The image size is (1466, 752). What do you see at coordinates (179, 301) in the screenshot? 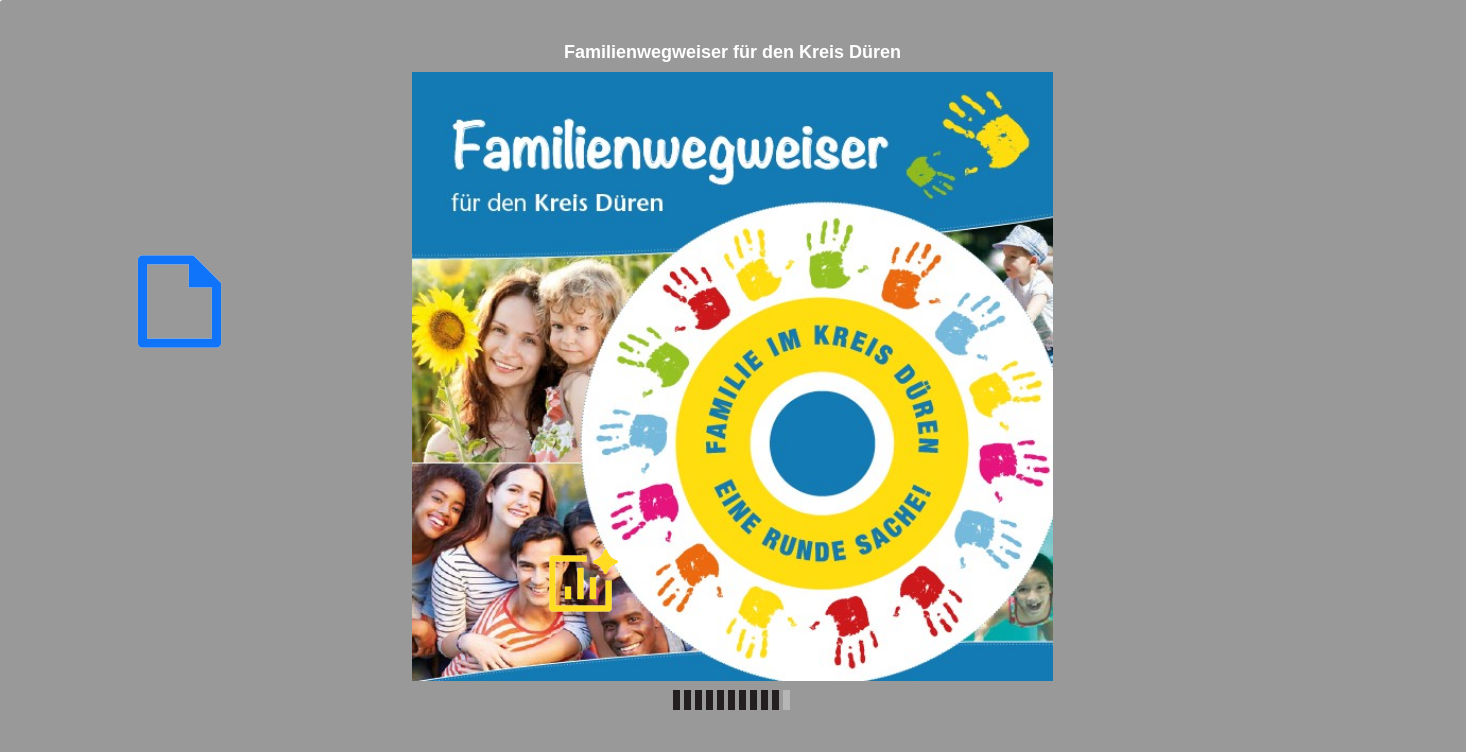
I see `view or open a document` at bounding box center [179, 301].